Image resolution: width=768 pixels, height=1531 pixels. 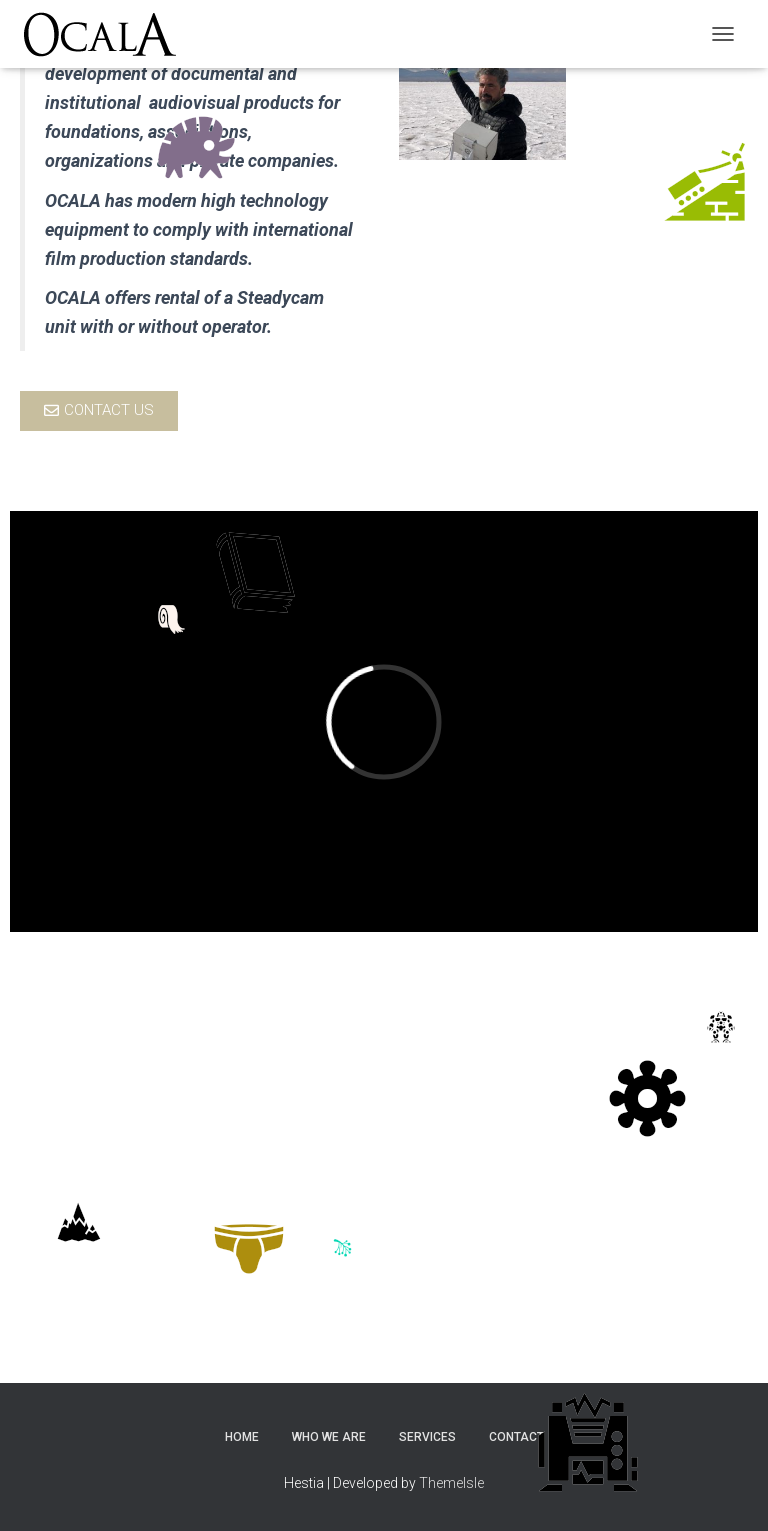 What do you see at coordinates (170, 619) in the screenshot?
I see `access first aid or medical supplies` at bounding box center [170, 619].